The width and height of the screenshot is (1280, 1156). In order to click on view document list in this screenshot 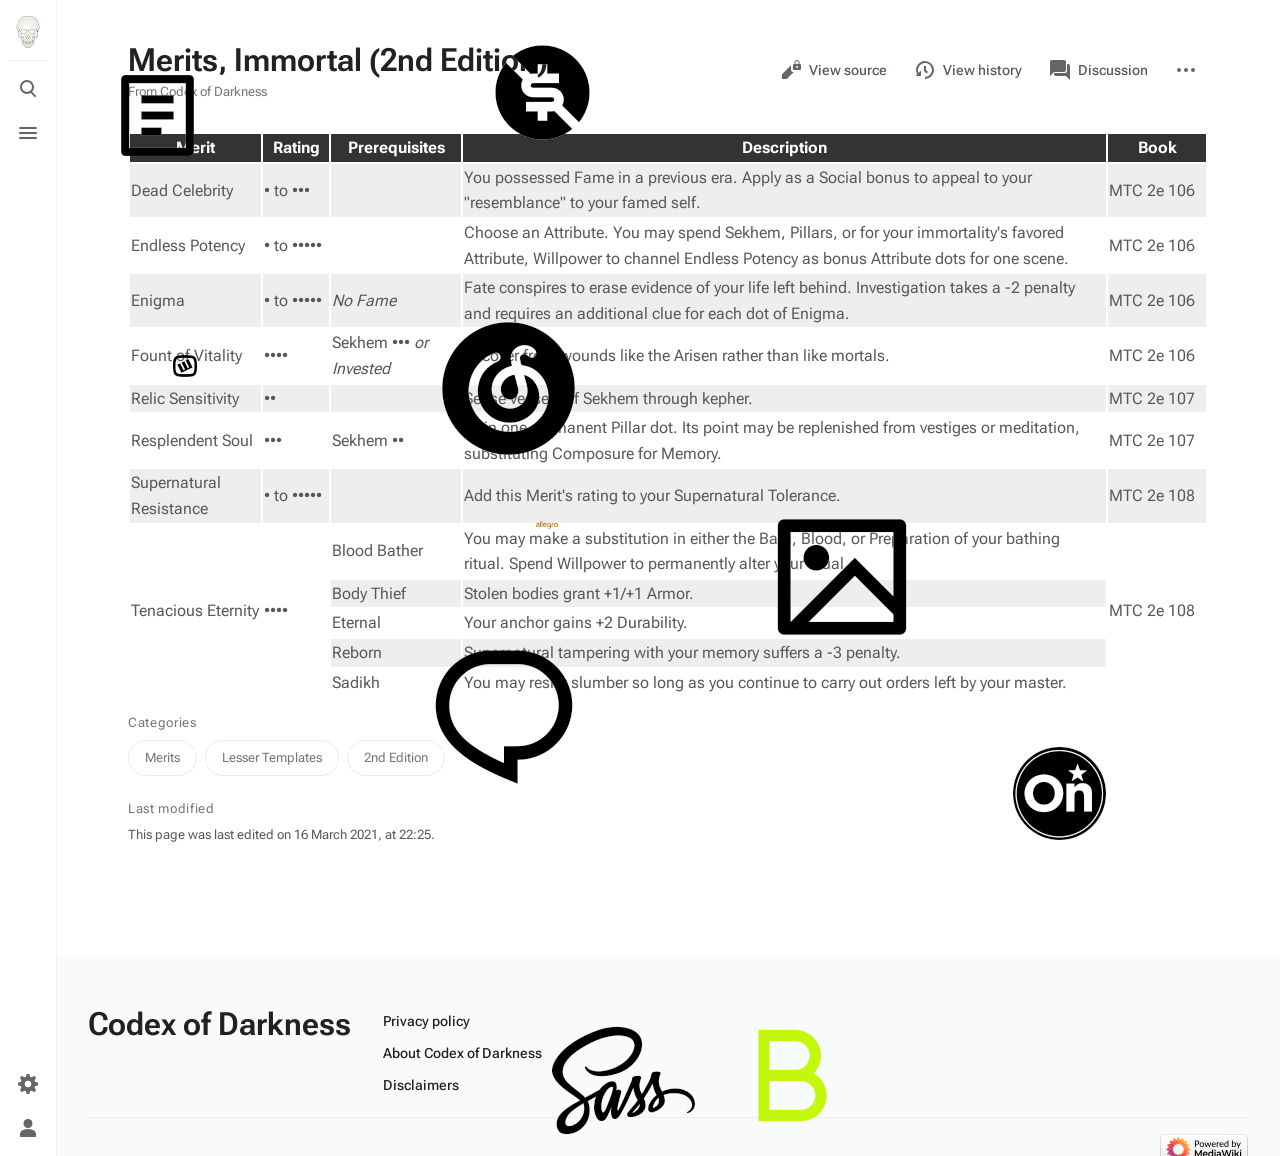, I will do `click(157, 115)`.